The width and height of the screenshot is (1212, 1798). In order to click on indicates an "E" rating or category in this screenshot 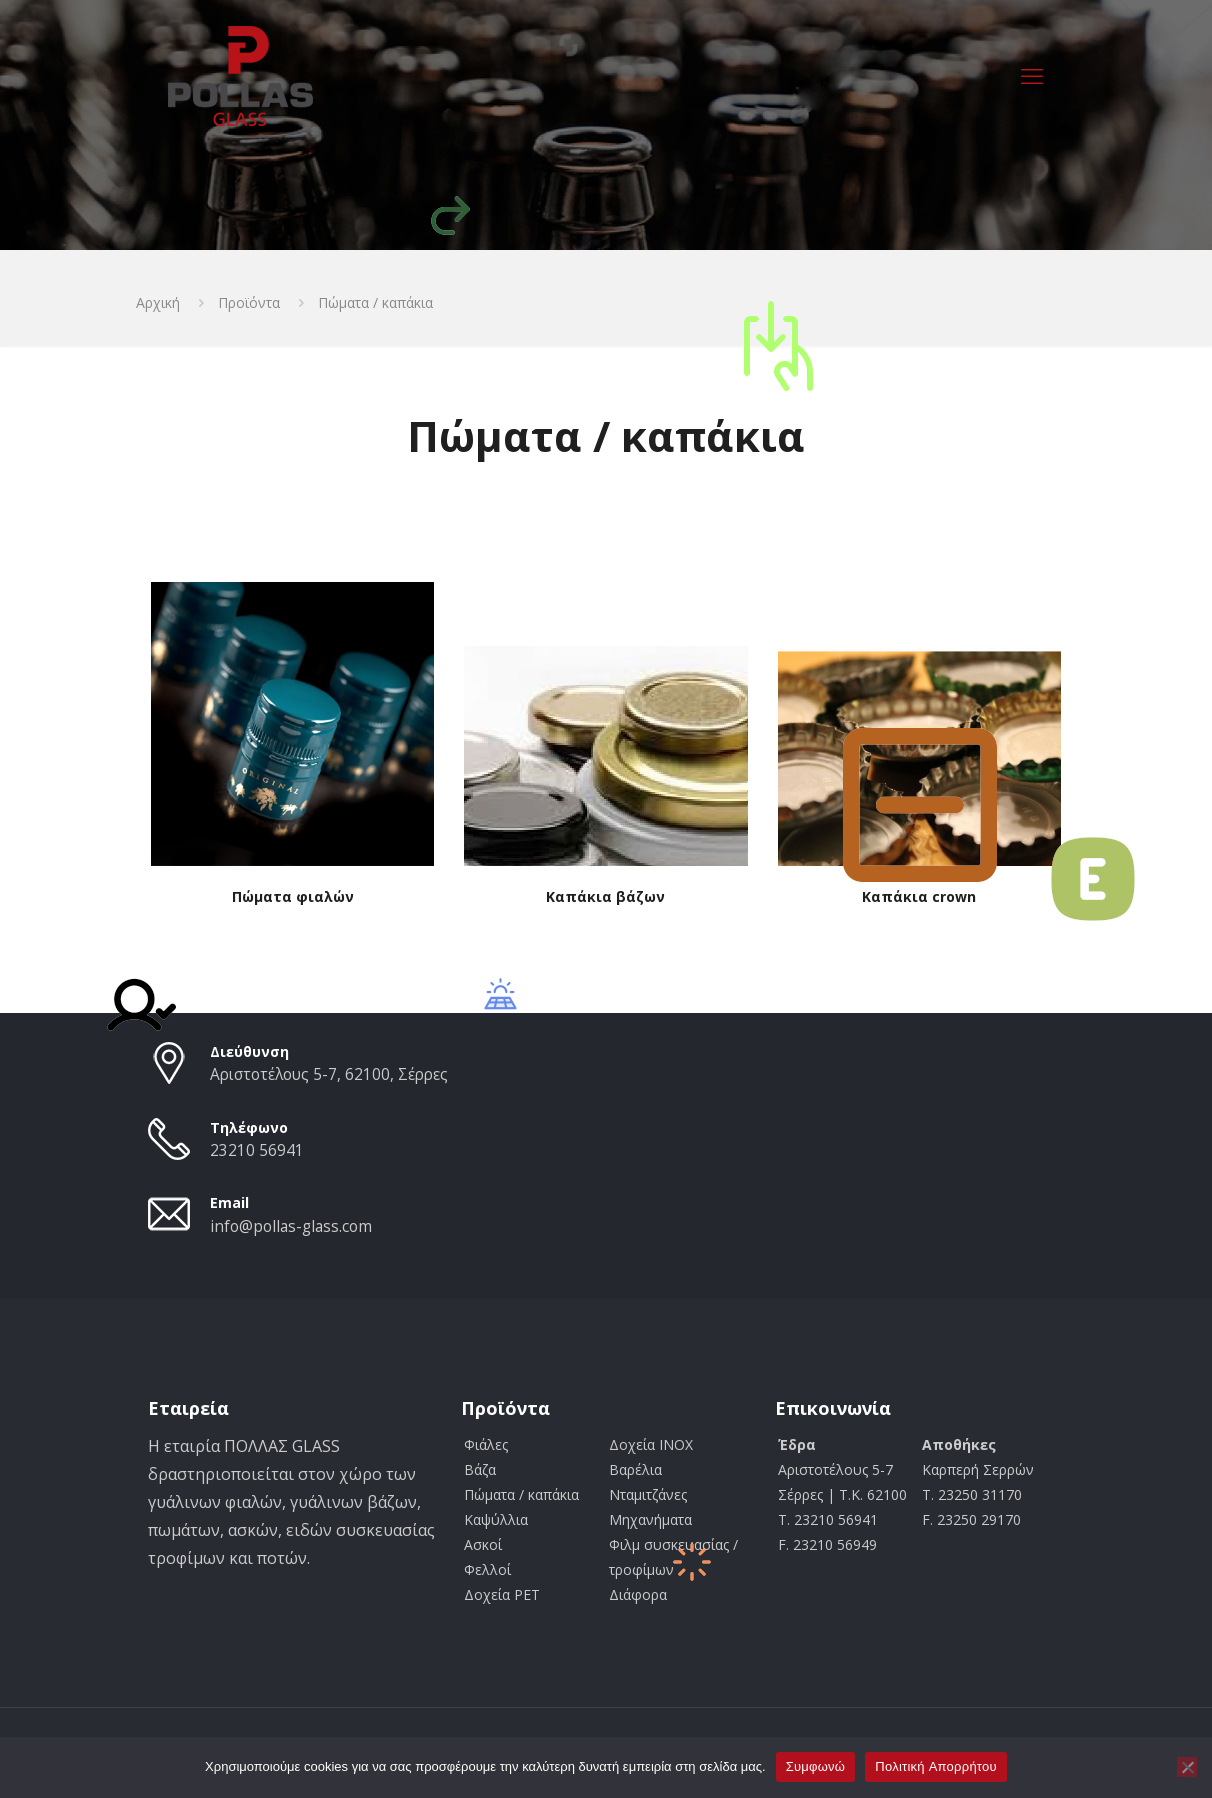, I will do `click(1093, 879)`.